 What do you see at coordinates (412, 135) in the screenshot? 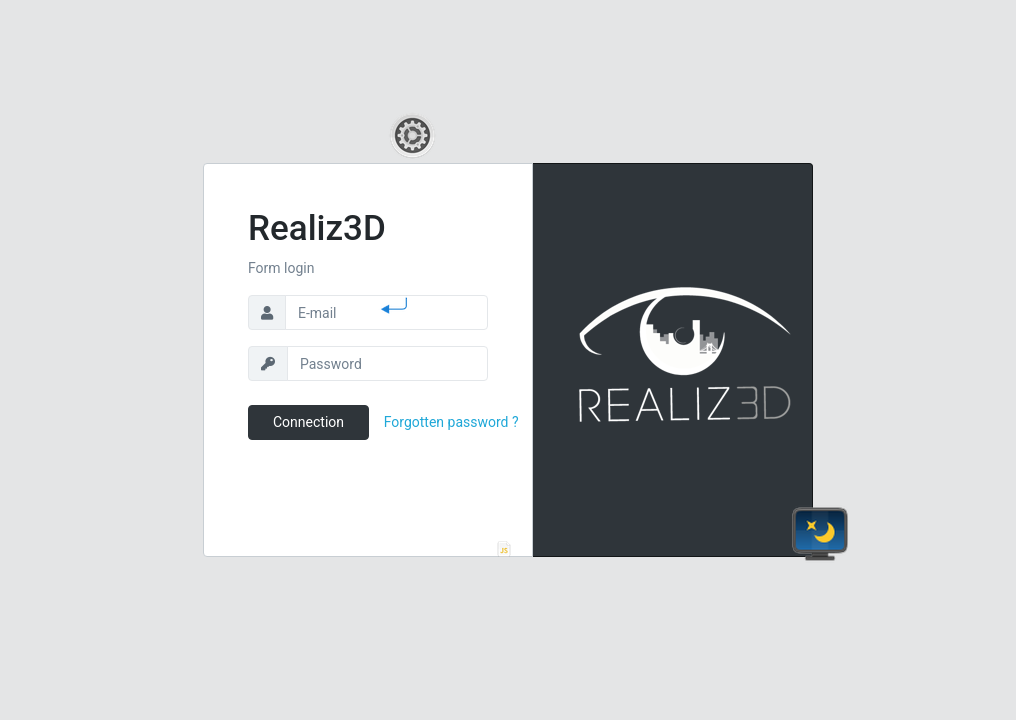
I see `view or edit document properties` at bounding box center [412, 135].